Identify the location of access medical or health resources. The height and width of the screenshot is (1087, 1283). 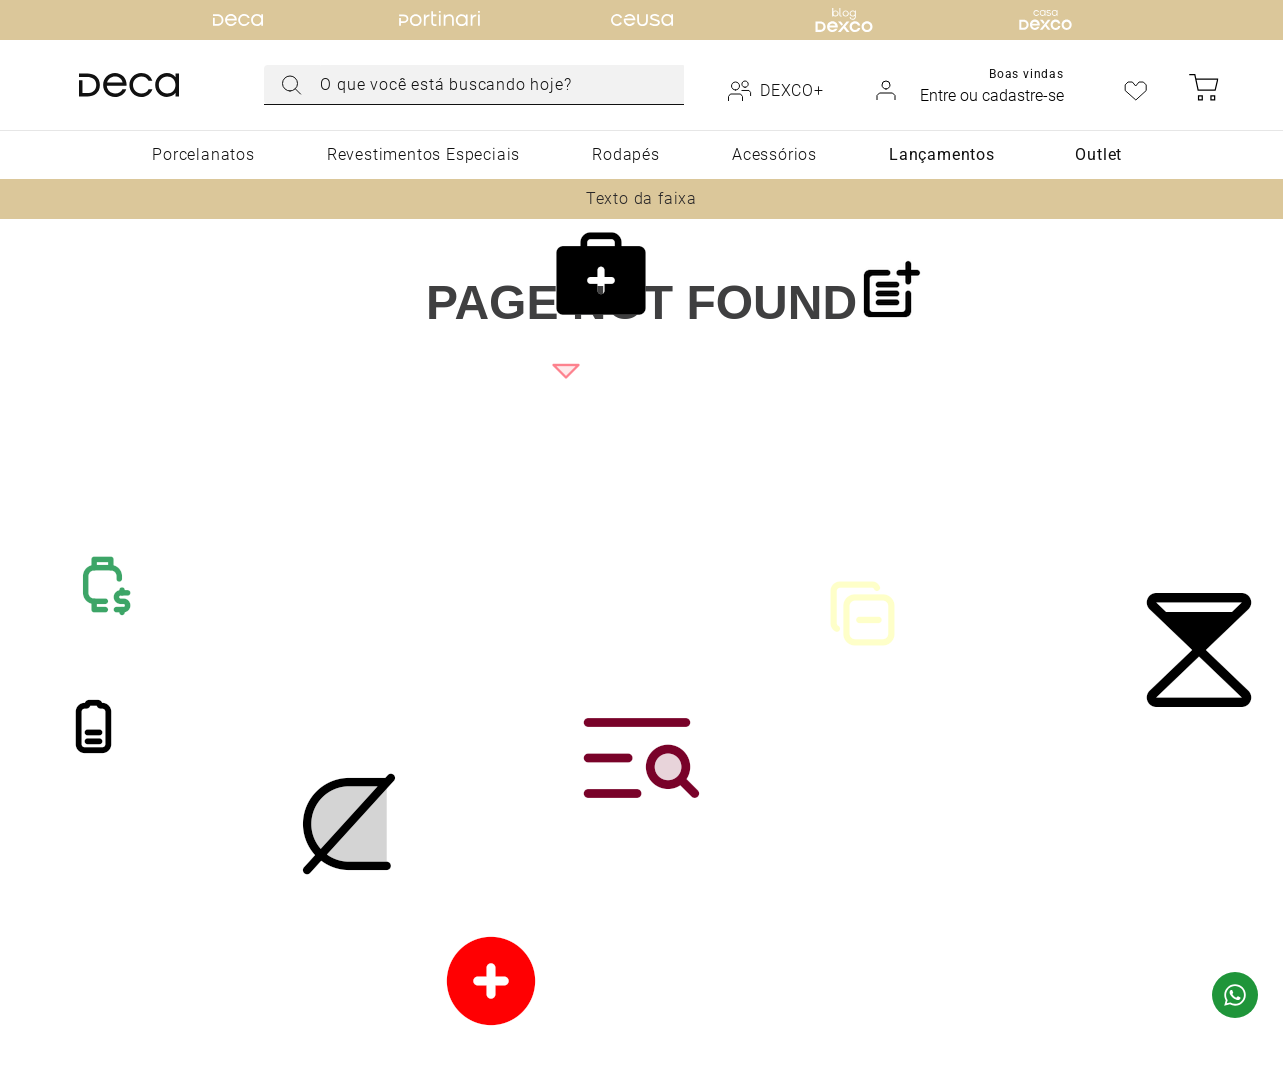
(601, 277).